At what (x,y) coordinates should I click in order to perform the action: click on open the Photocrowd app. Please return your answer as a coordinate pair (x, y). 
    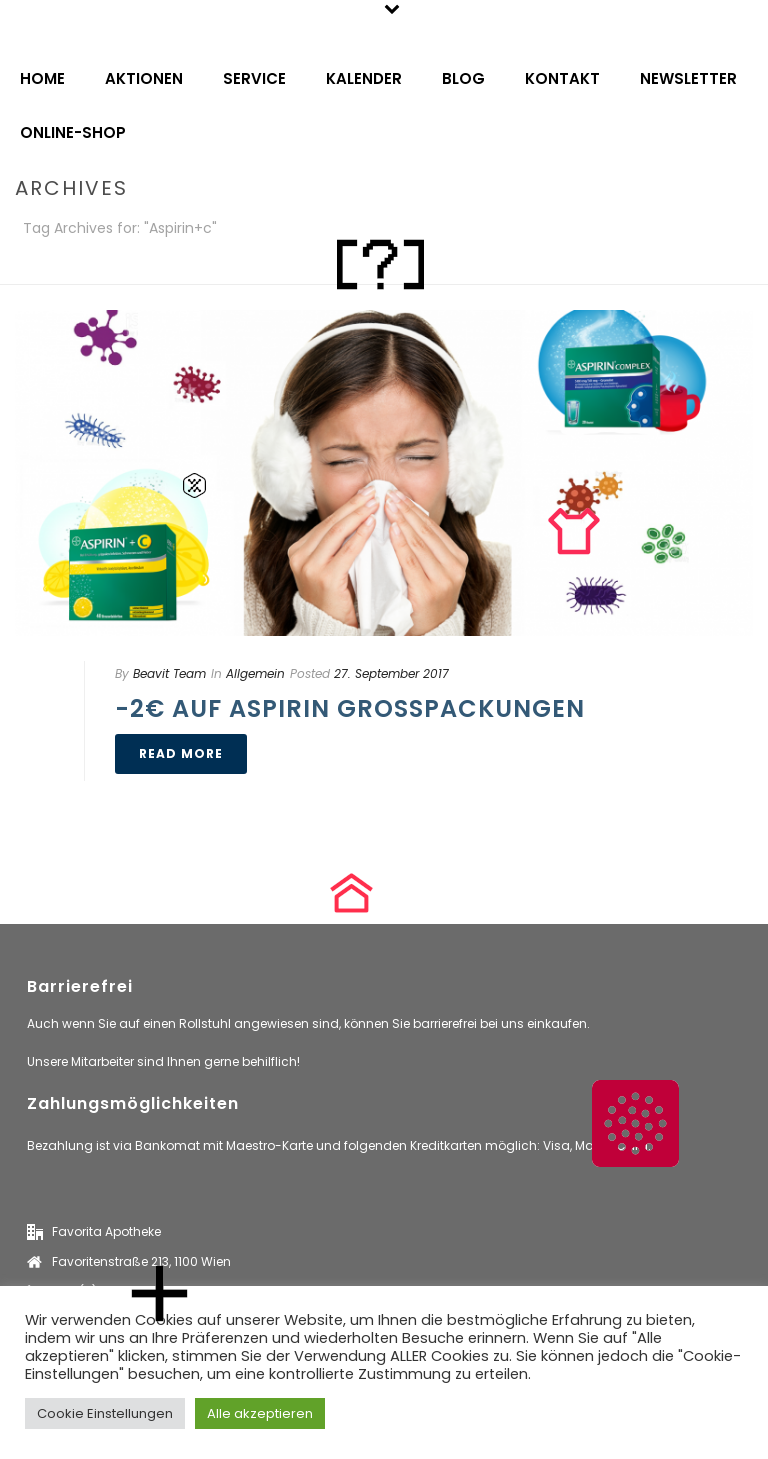
    Looking at the image, I should click on (635, 1123).